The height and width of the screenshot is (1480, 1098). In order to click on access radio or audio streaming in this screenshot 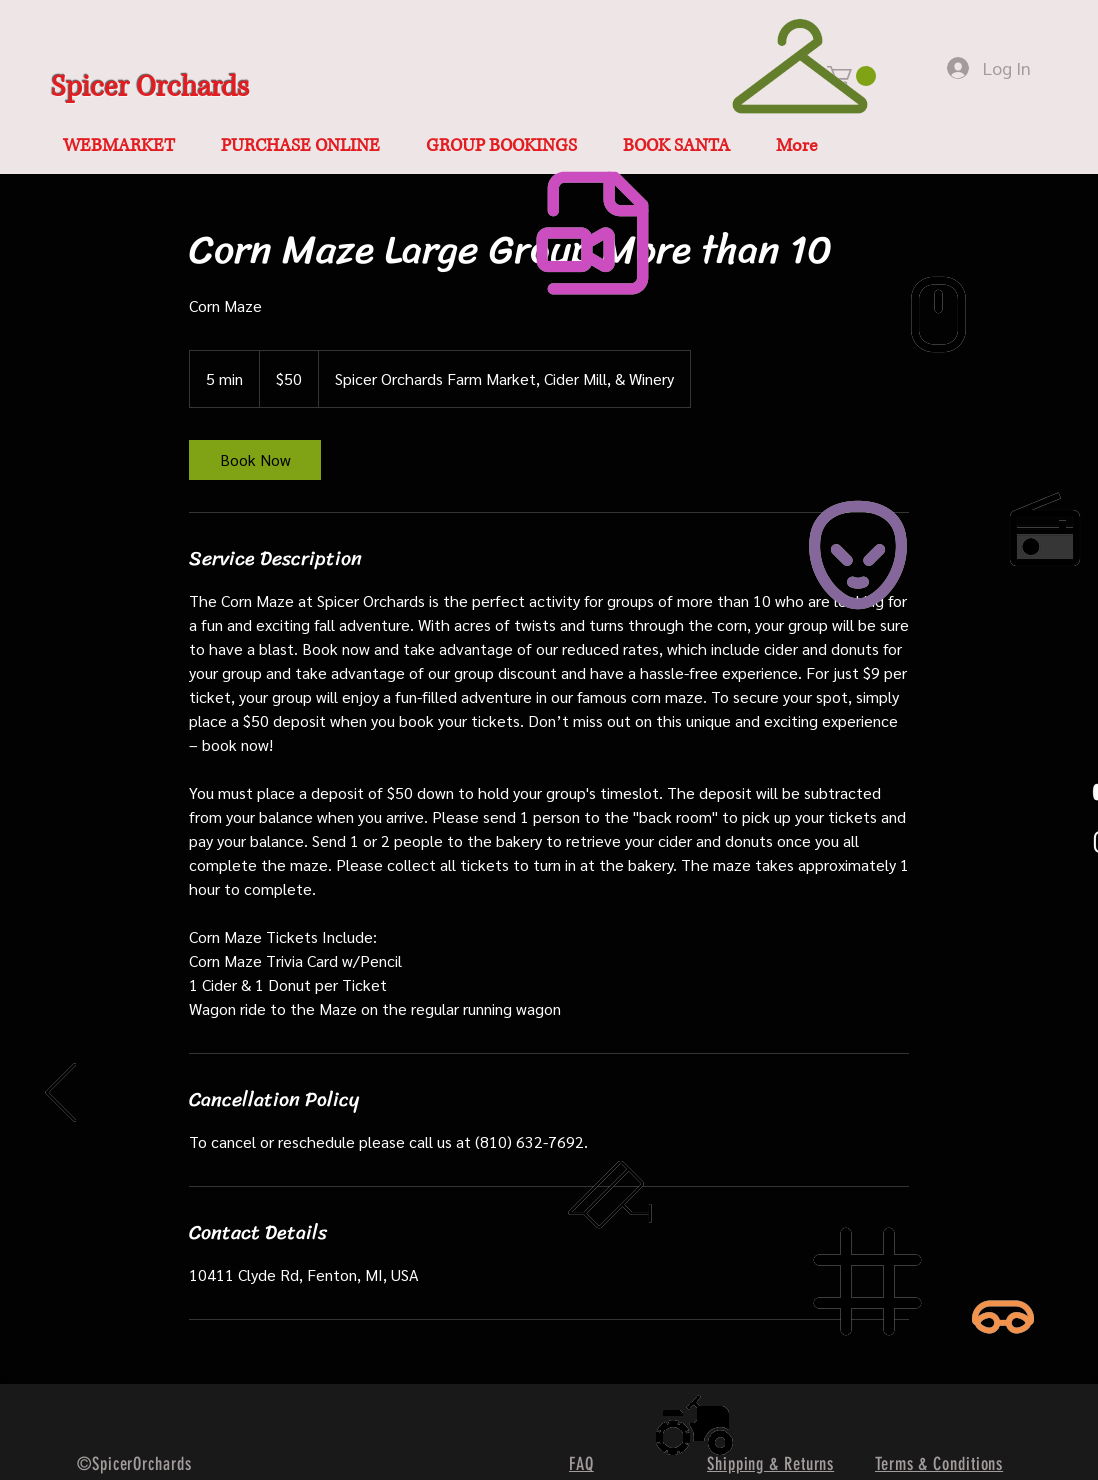, I will do `click(1045, 531)`.